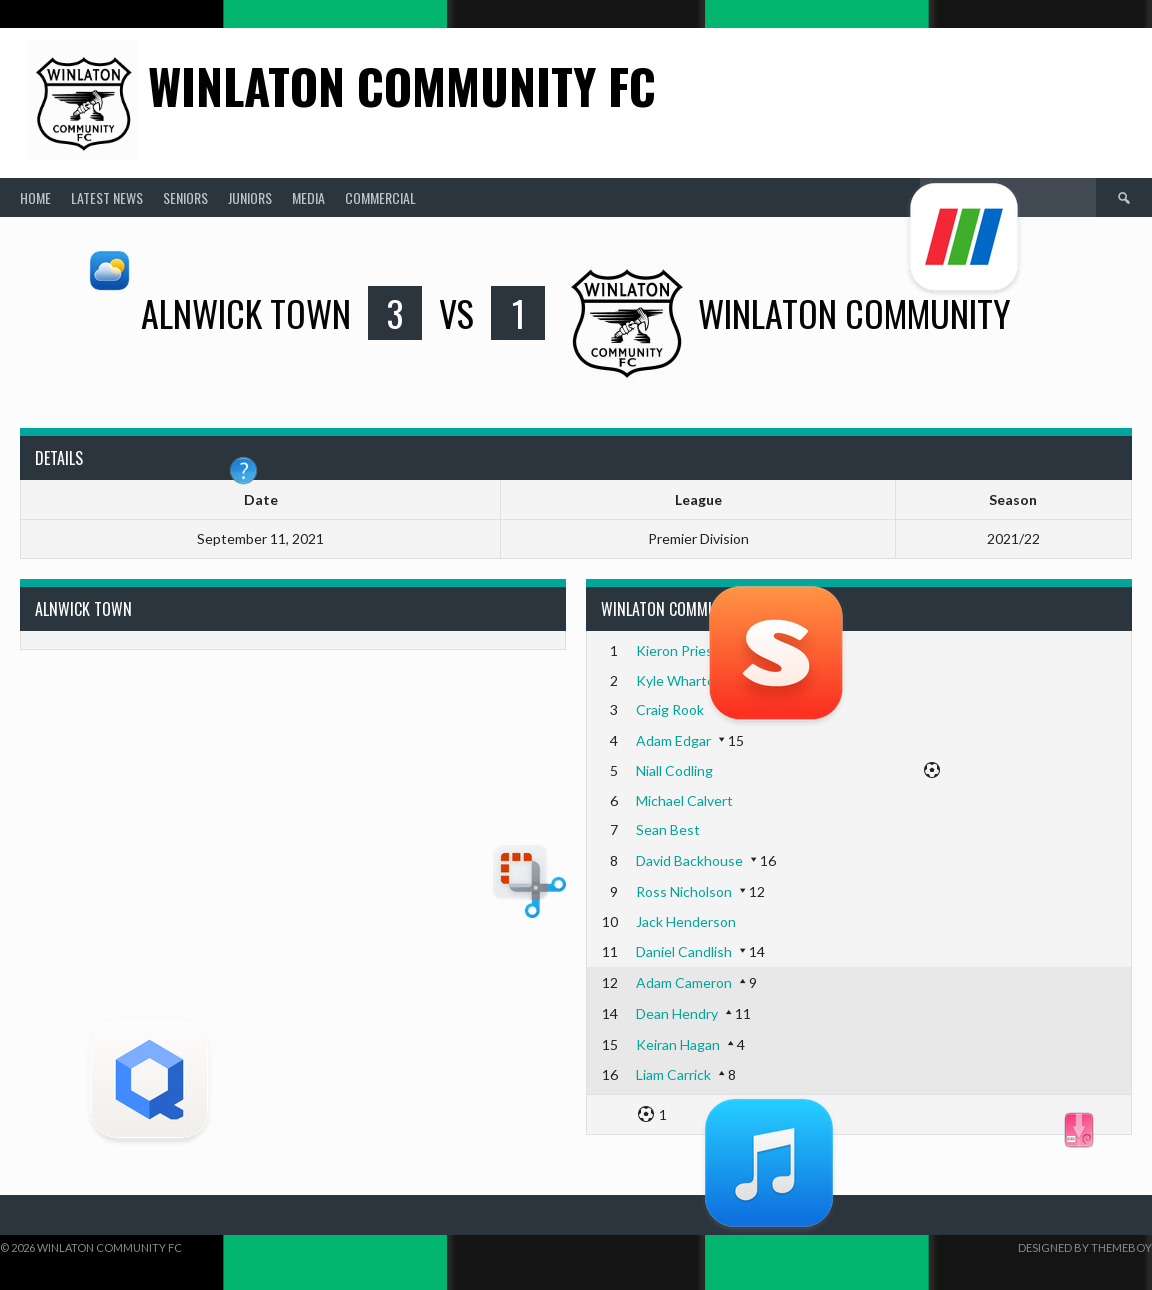  I want to click on open the weather app, so click(109, 270).